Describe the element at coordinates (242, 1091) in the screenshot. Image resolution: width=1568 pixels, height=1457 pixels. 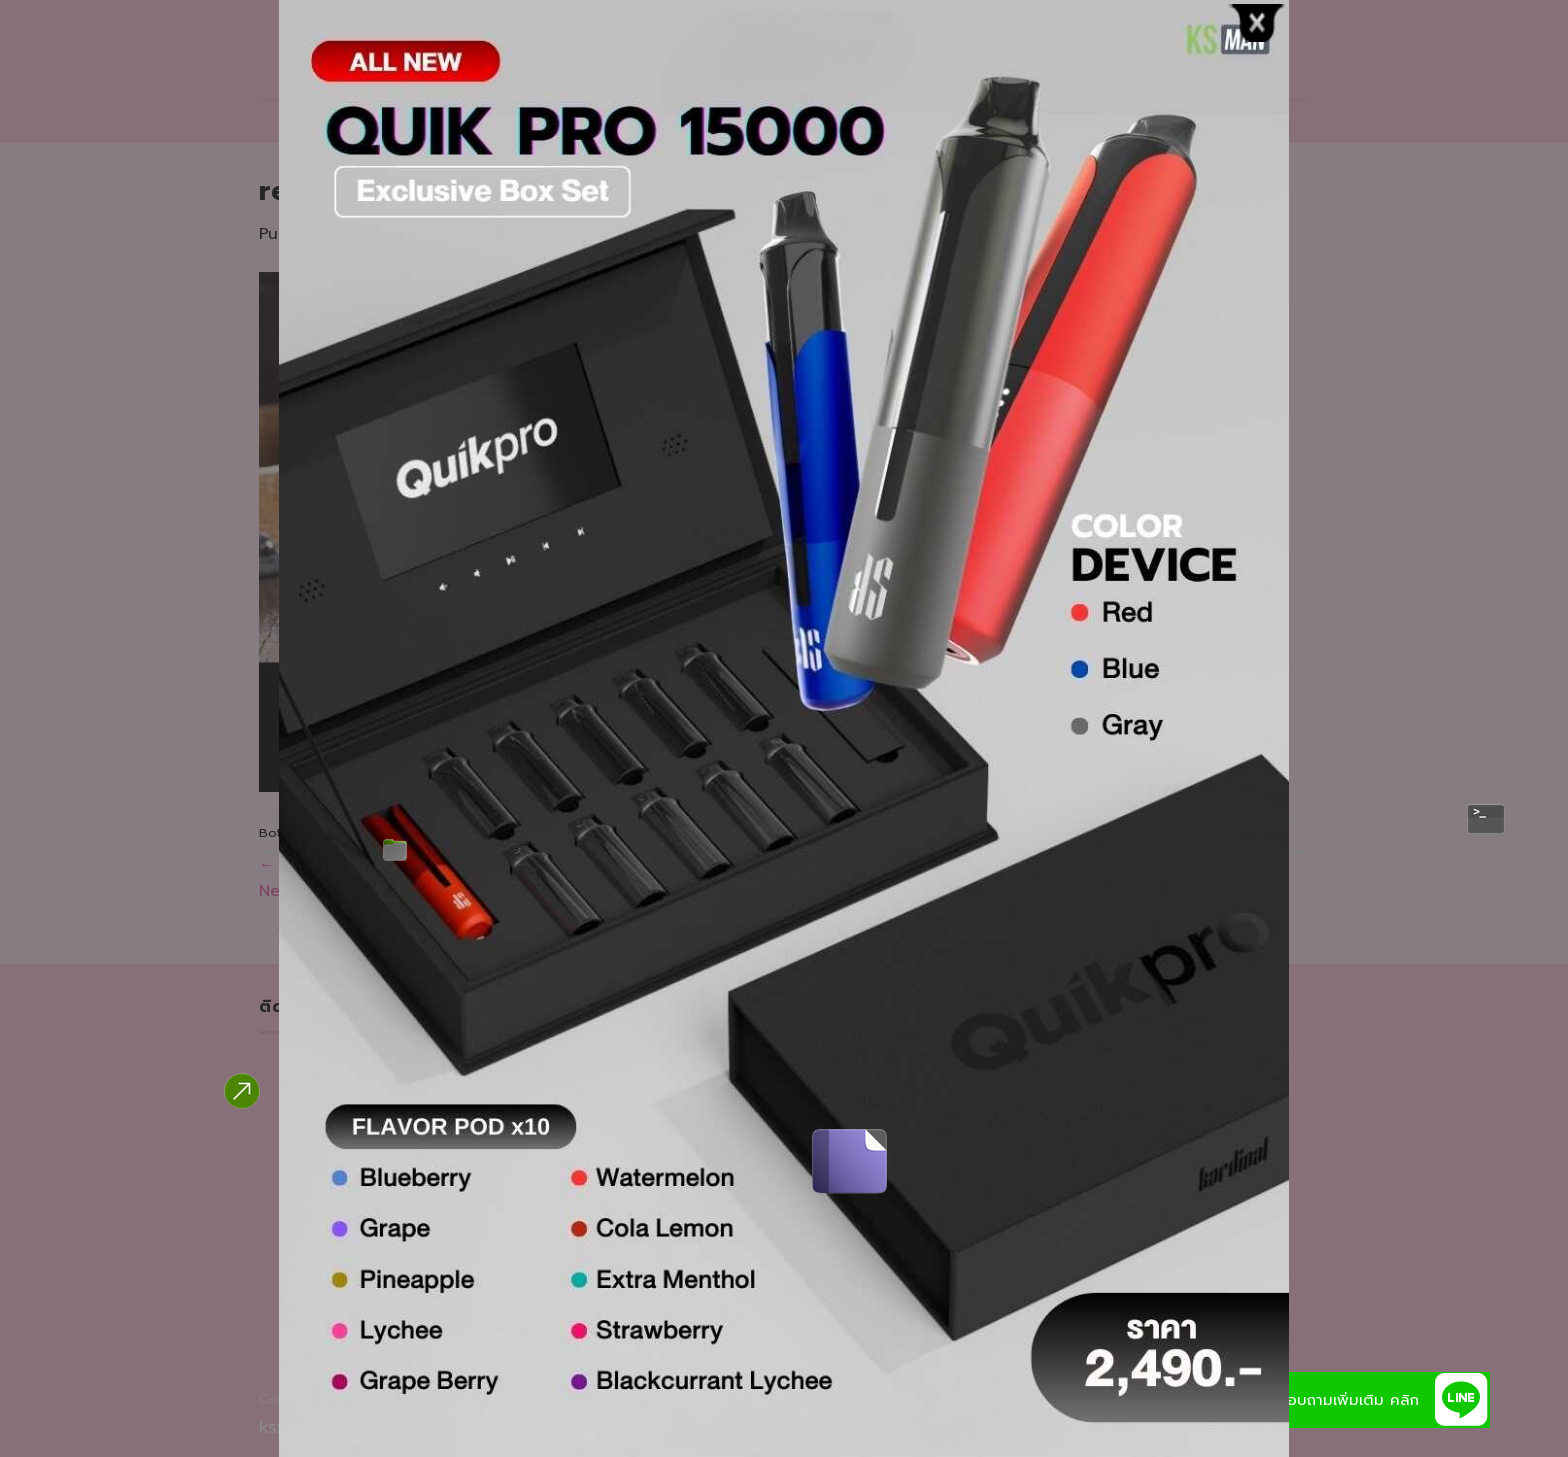
I see `indicates a symbolic link or shortcut to another file` at that location.